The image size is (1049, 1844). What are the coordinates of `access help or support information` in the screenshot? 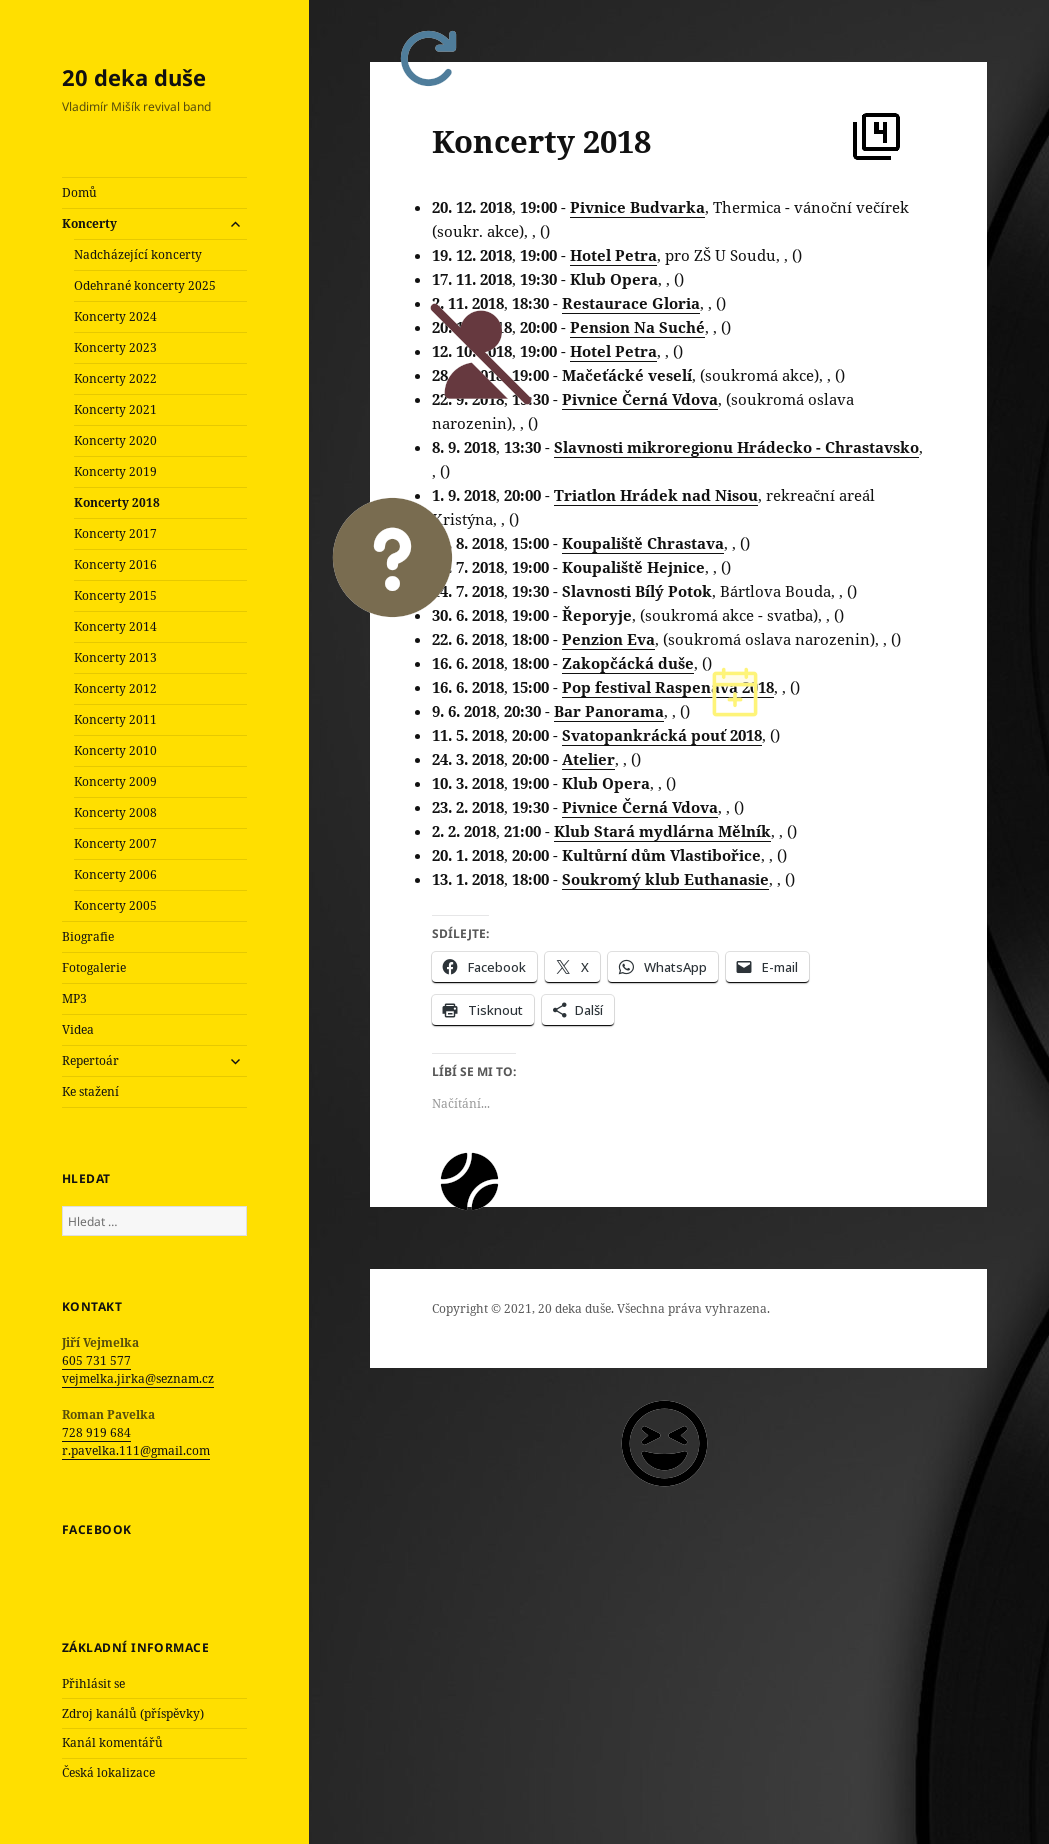 It's located at (392, 557).